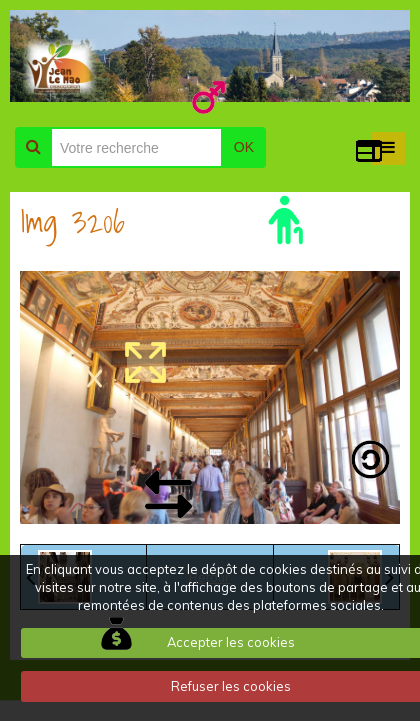 This screenshot has height=721, width=420. Describe the element at coordinates (370, 459) in the screenshot. I see `indicates content shared under creative commons share-alike license` at that location.